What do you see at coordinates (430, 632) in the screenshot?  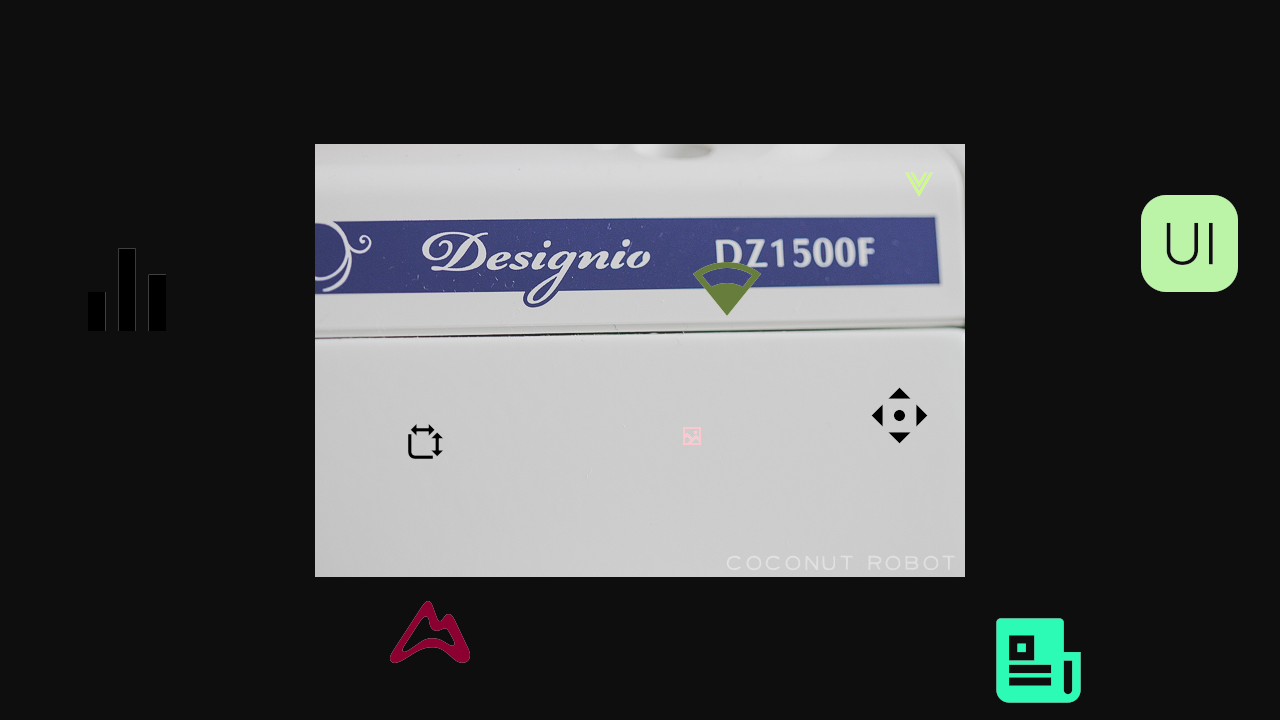 I see `open the AllTrails app` at bounding box center [430, 632].